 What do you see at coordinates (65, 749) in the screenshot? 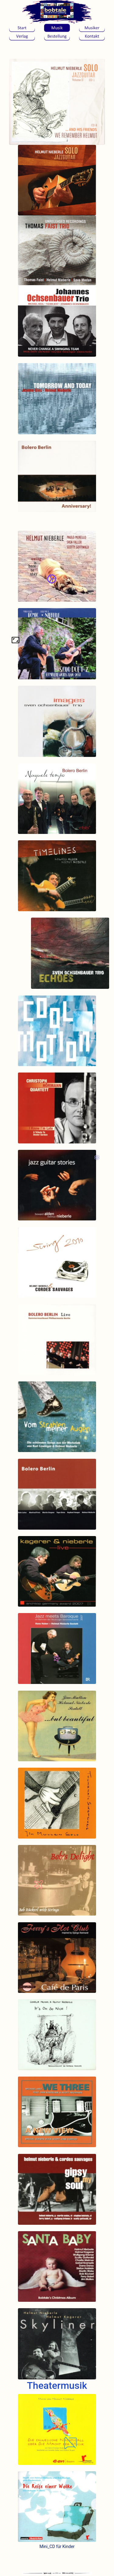
I see `view clipboard contents` at bounding box center [65, 749].